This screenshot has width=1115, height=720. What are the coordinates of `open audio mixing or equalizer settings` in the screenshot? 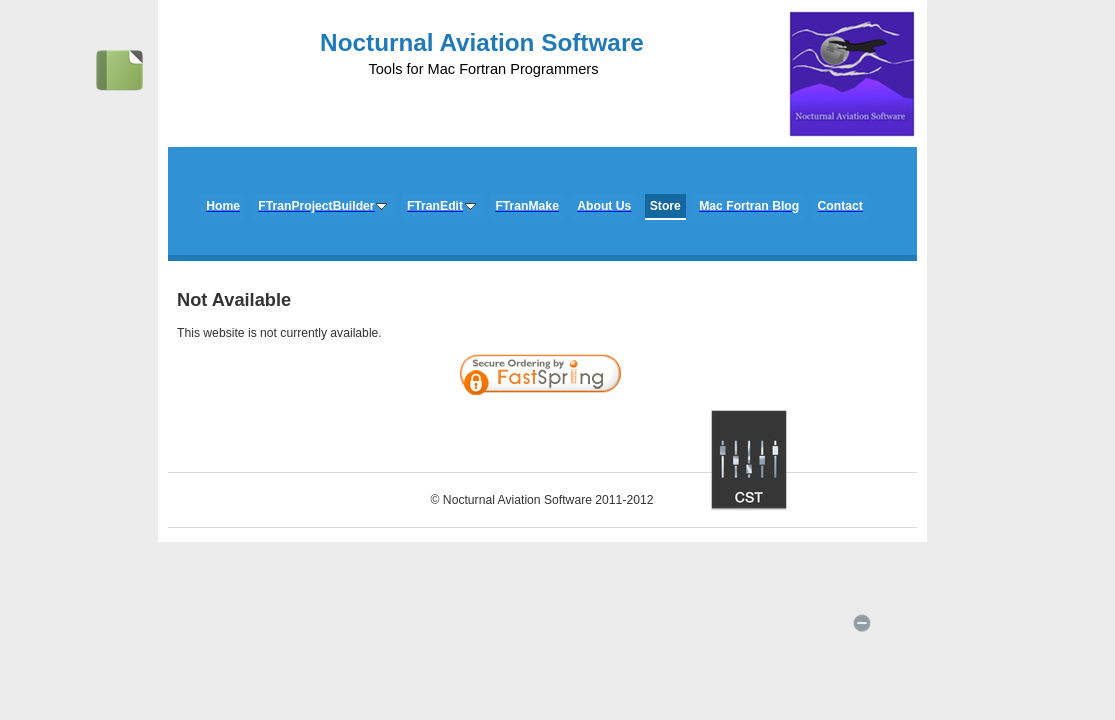 It's located at (749, 462).